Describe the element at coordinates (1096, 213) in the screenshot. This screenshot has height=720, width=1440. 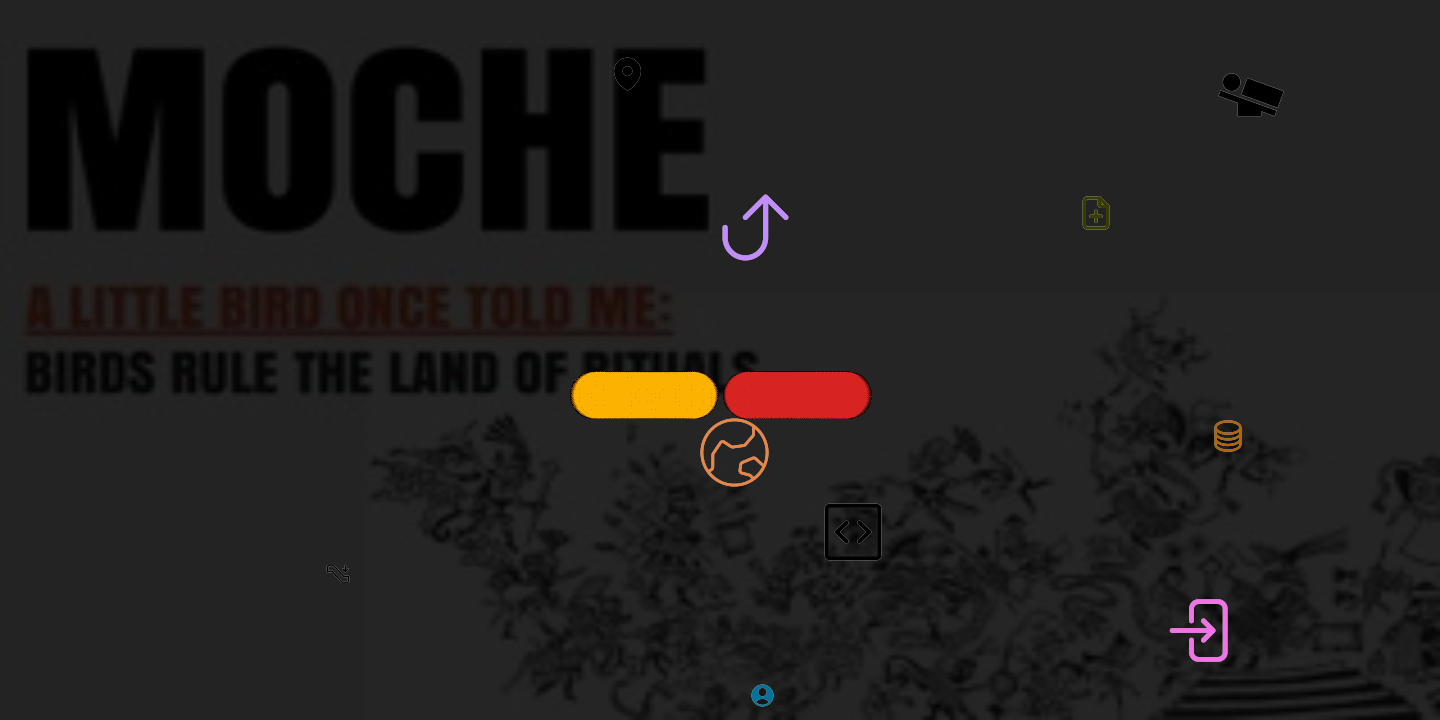
I see `create a new file` at that location.